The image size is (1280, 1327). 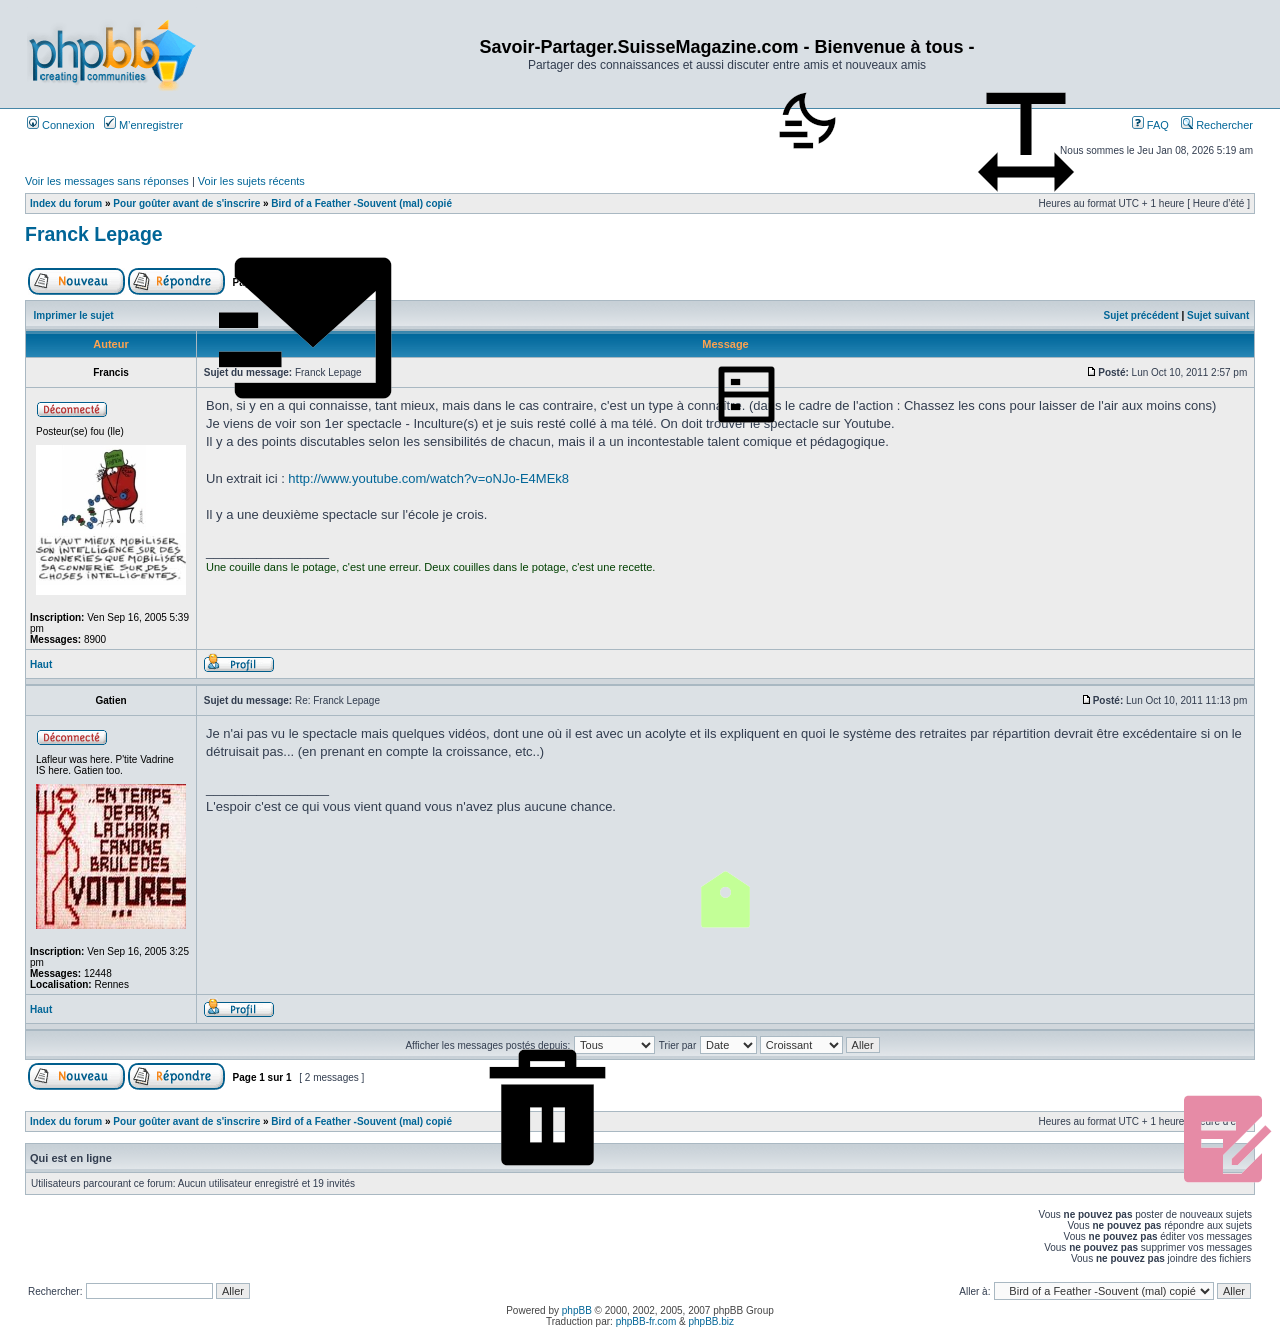 I want to click on indicates foggy nighttime weather conditions, so click(x=807, y=120).